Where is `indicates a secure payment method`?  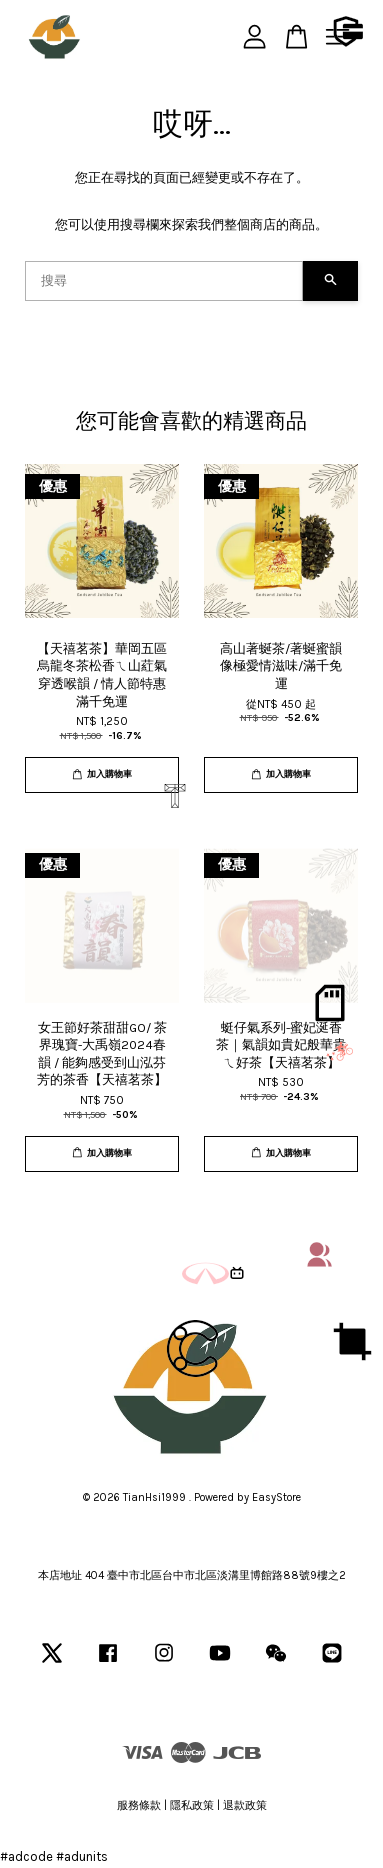
indicates a secure payment method is located at coordinates (347, 31).